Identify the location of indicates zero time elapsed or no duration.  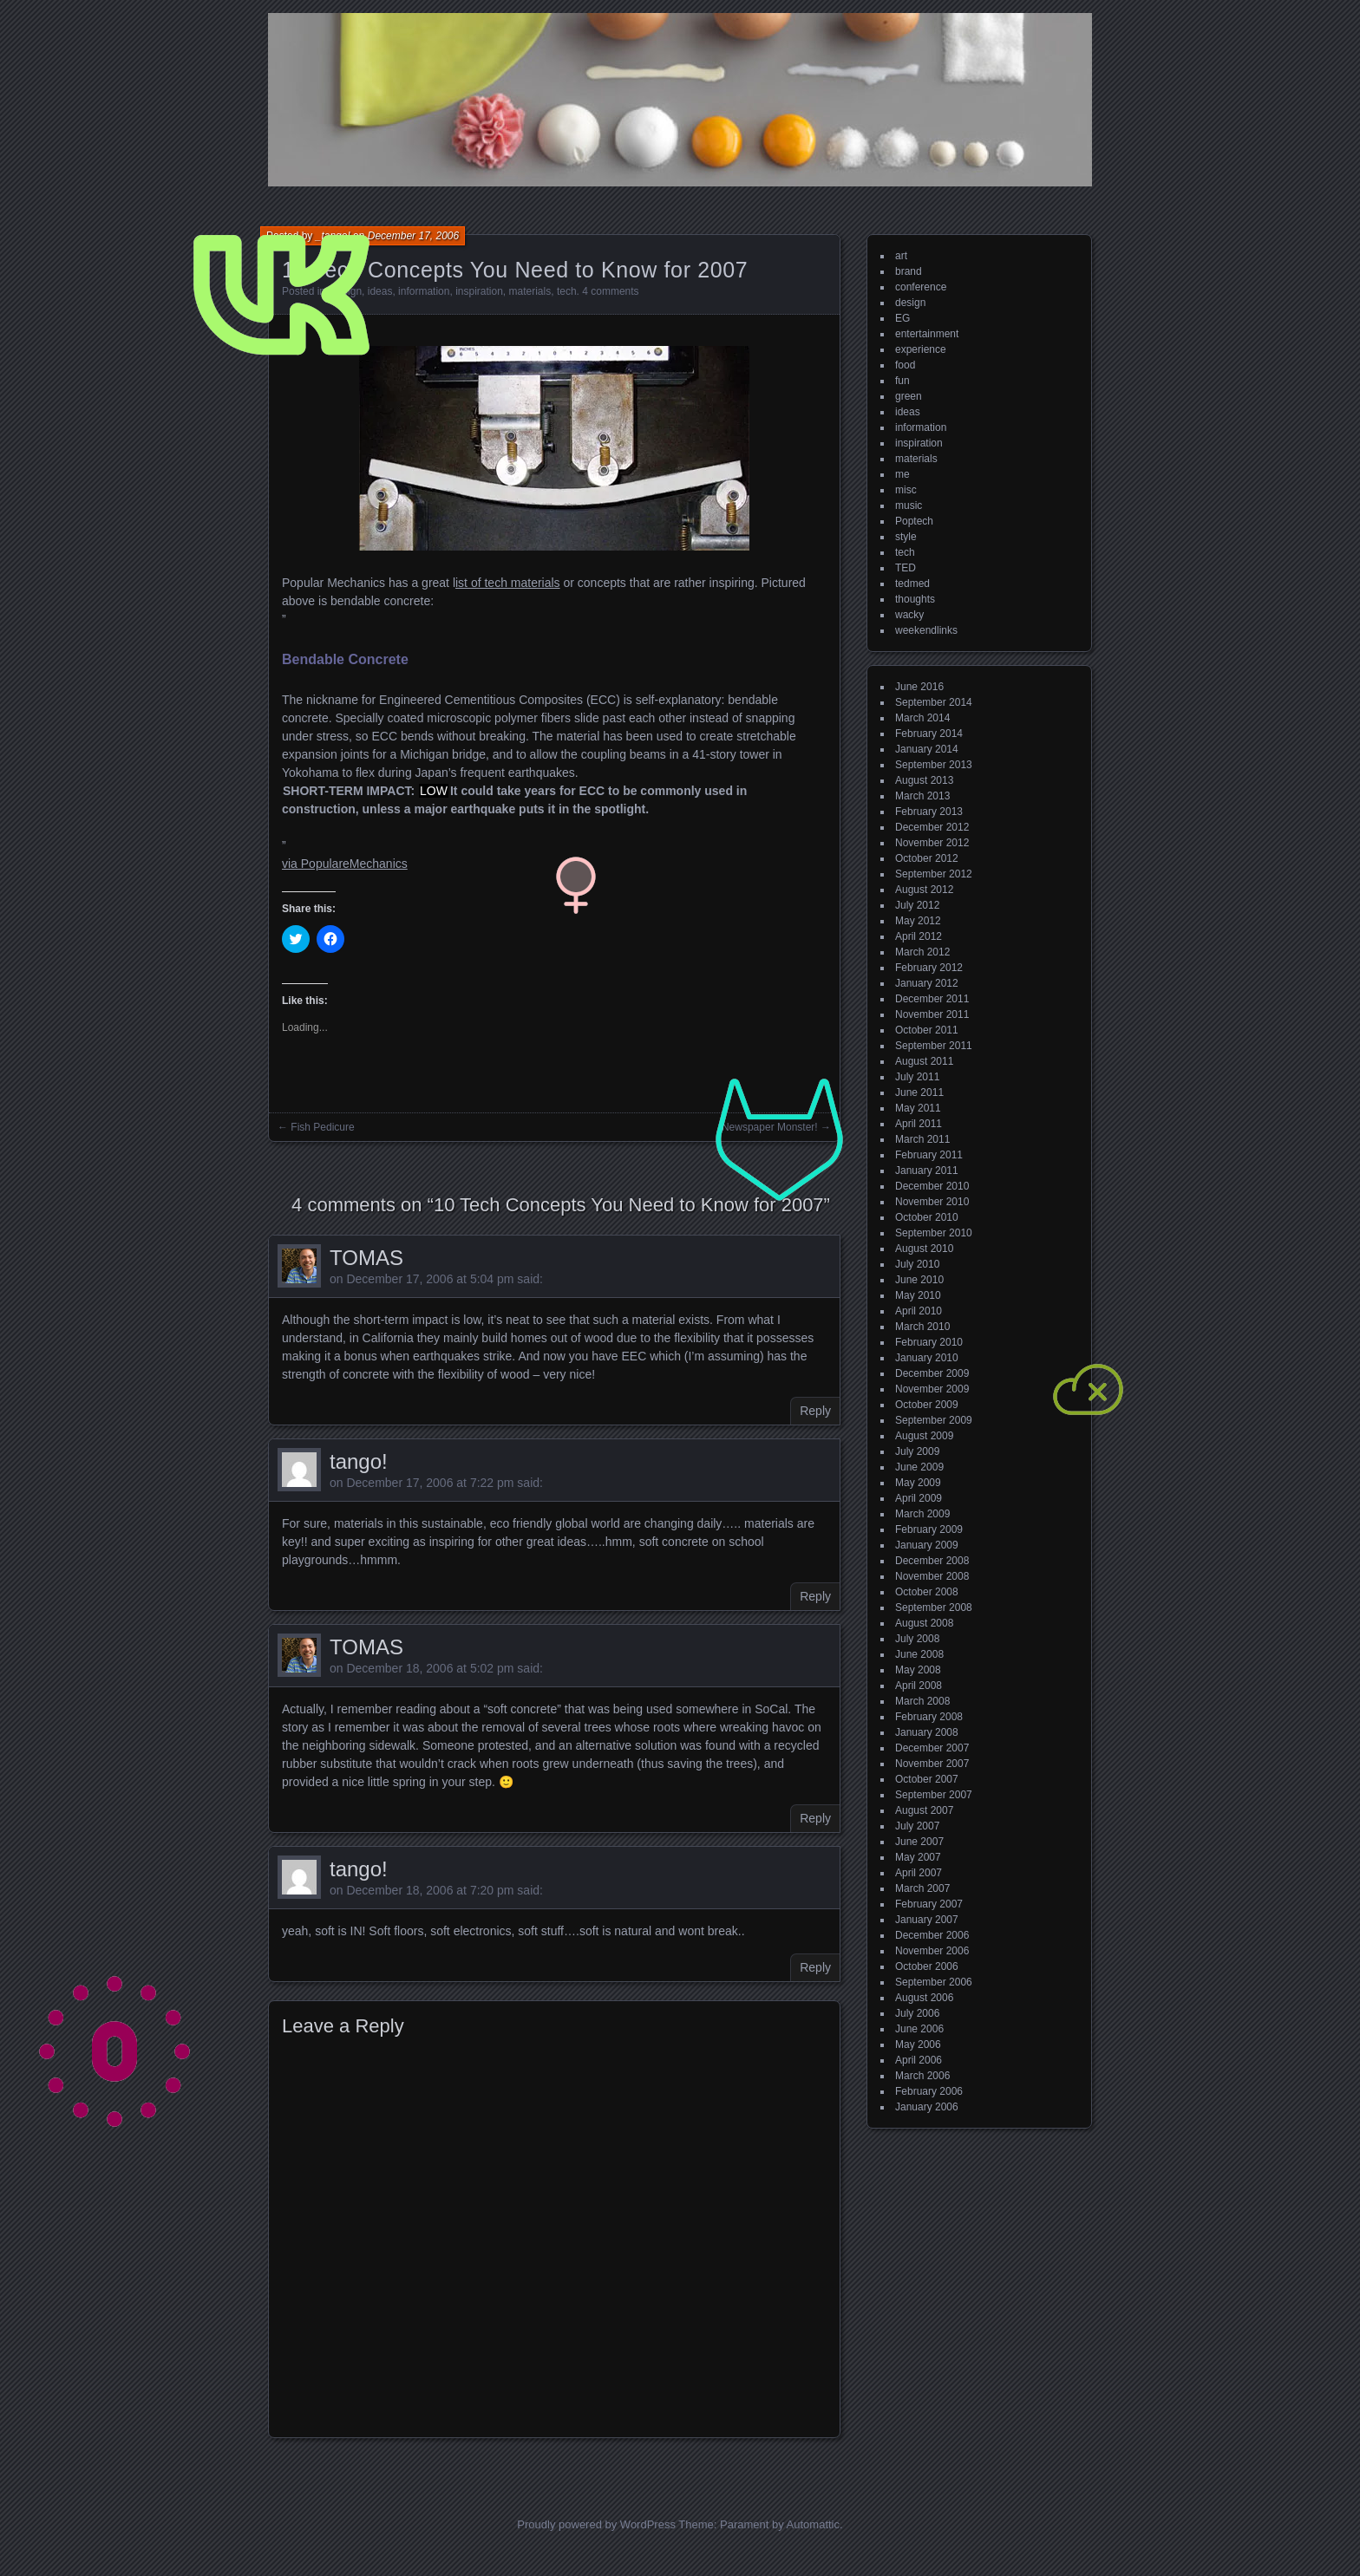
(114, 2051).